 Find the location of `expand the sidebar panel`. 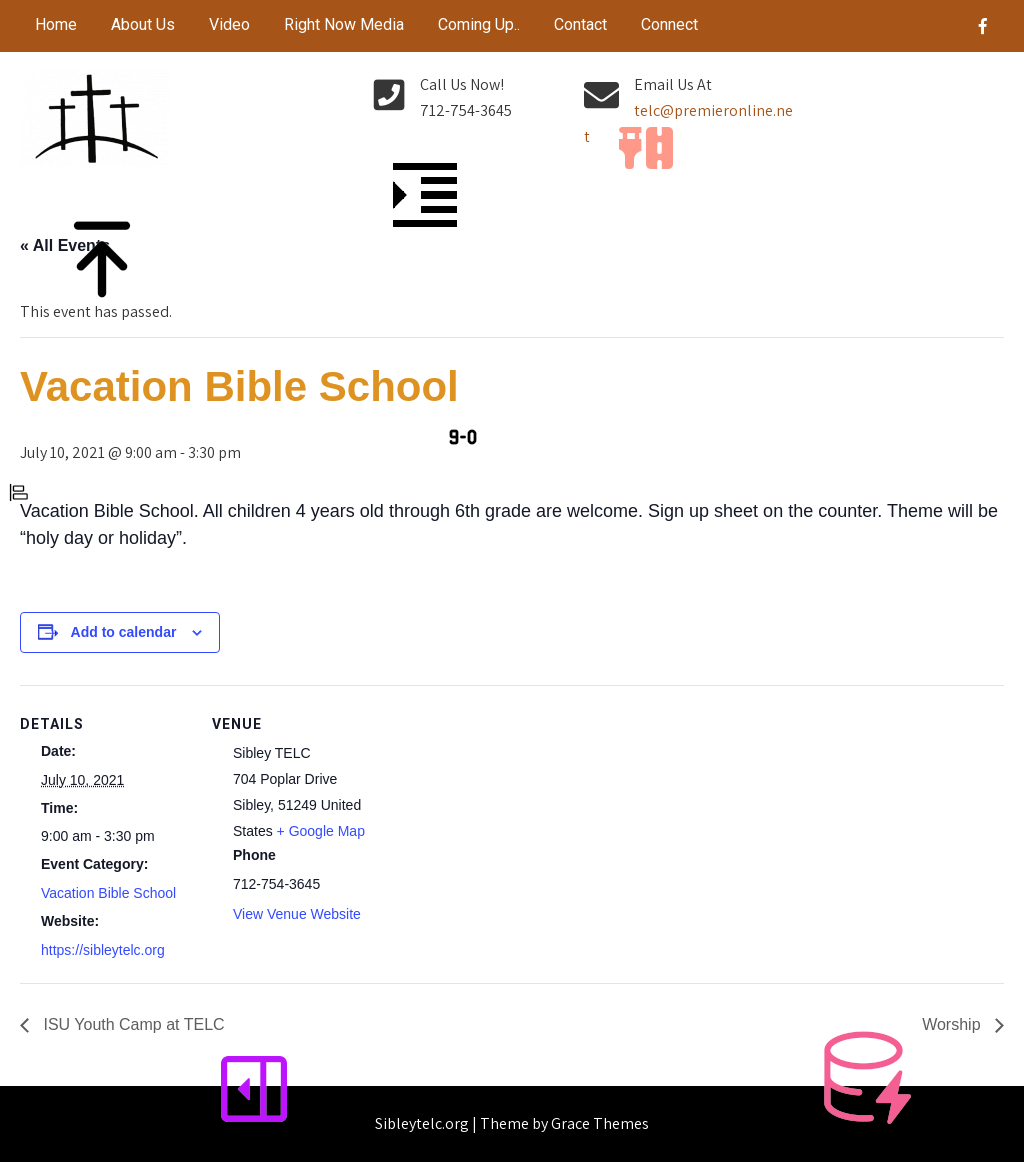

expand the sidebar panel is located at coordinates (254, 1089).